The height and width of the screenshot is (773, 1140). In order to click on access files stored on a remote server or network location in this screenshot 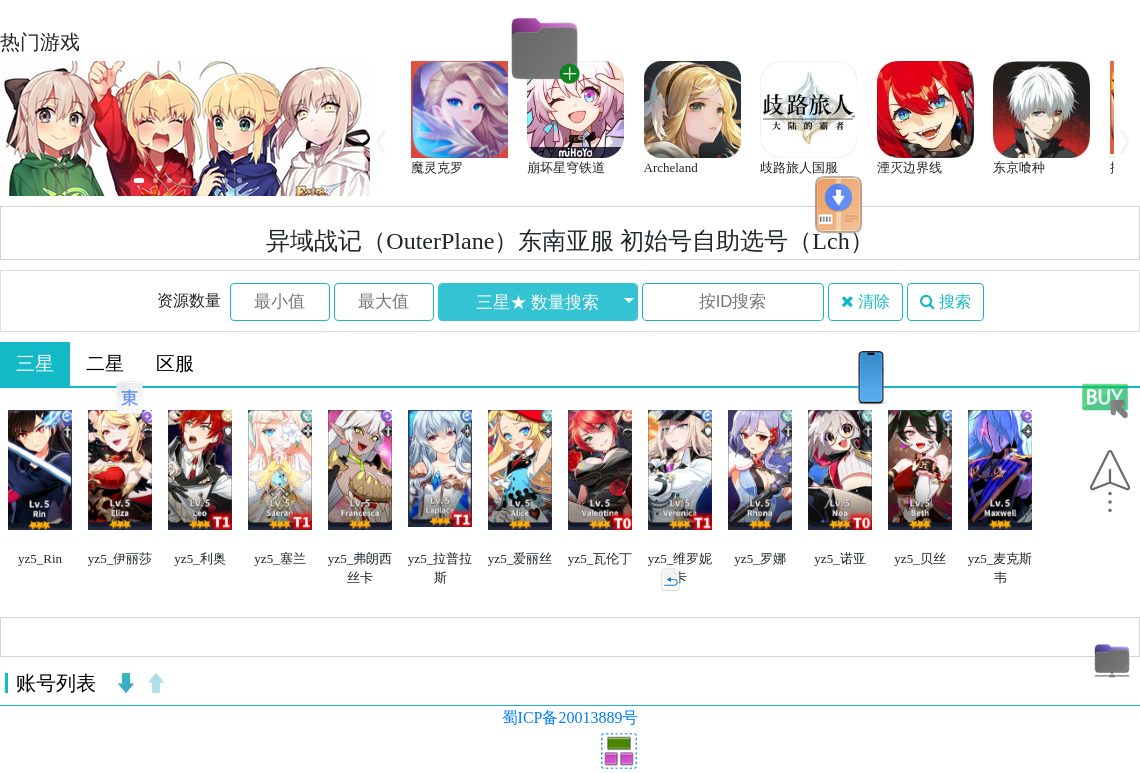, I will do `click(1112, 660)`.